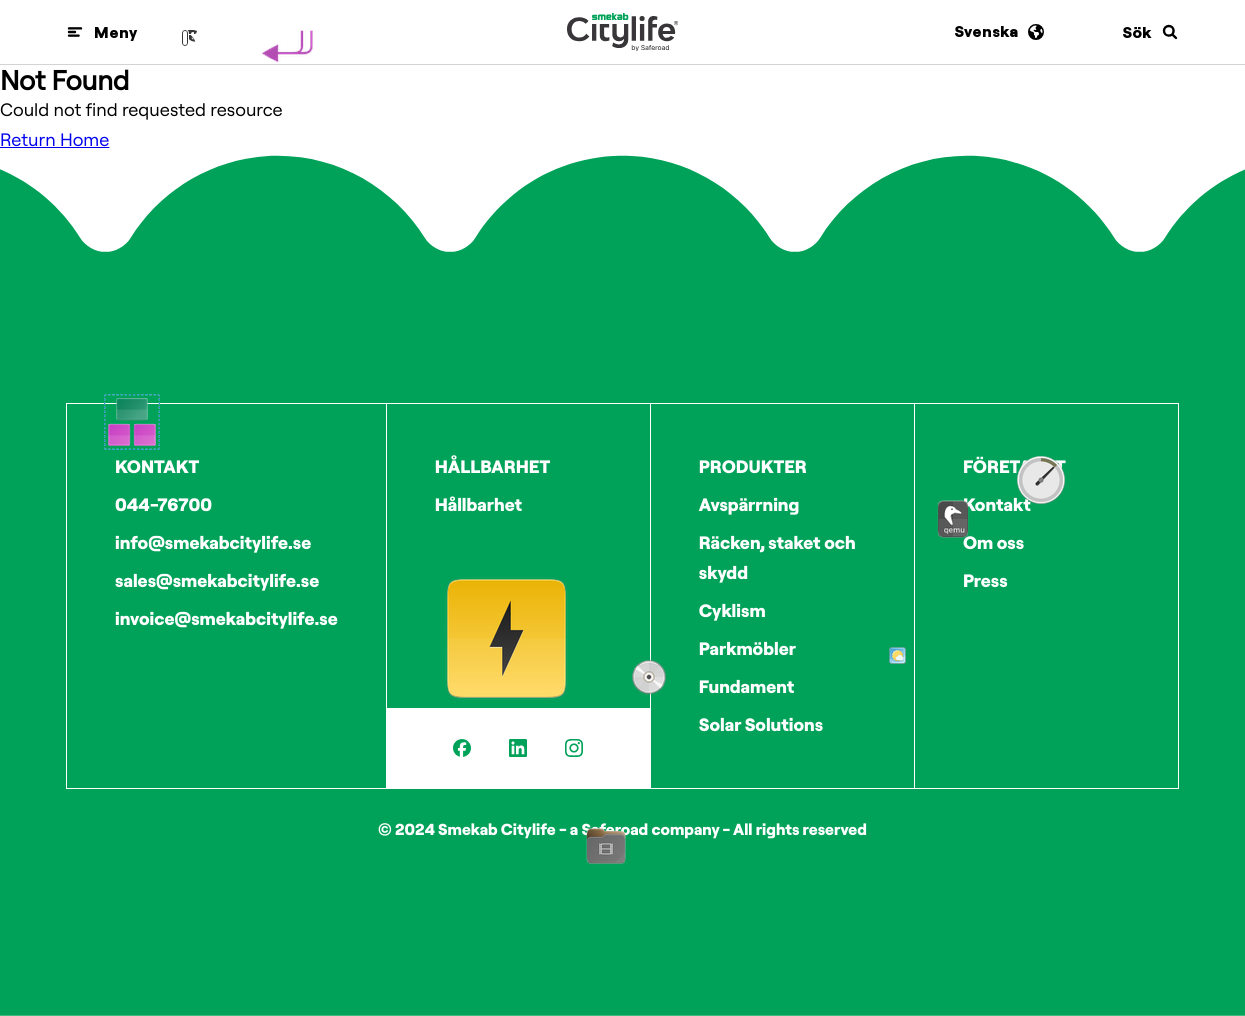 The height and width of the screenshot is (1016, 1245). I want to click on launch sysprof system profiler, so click(1041, 480).